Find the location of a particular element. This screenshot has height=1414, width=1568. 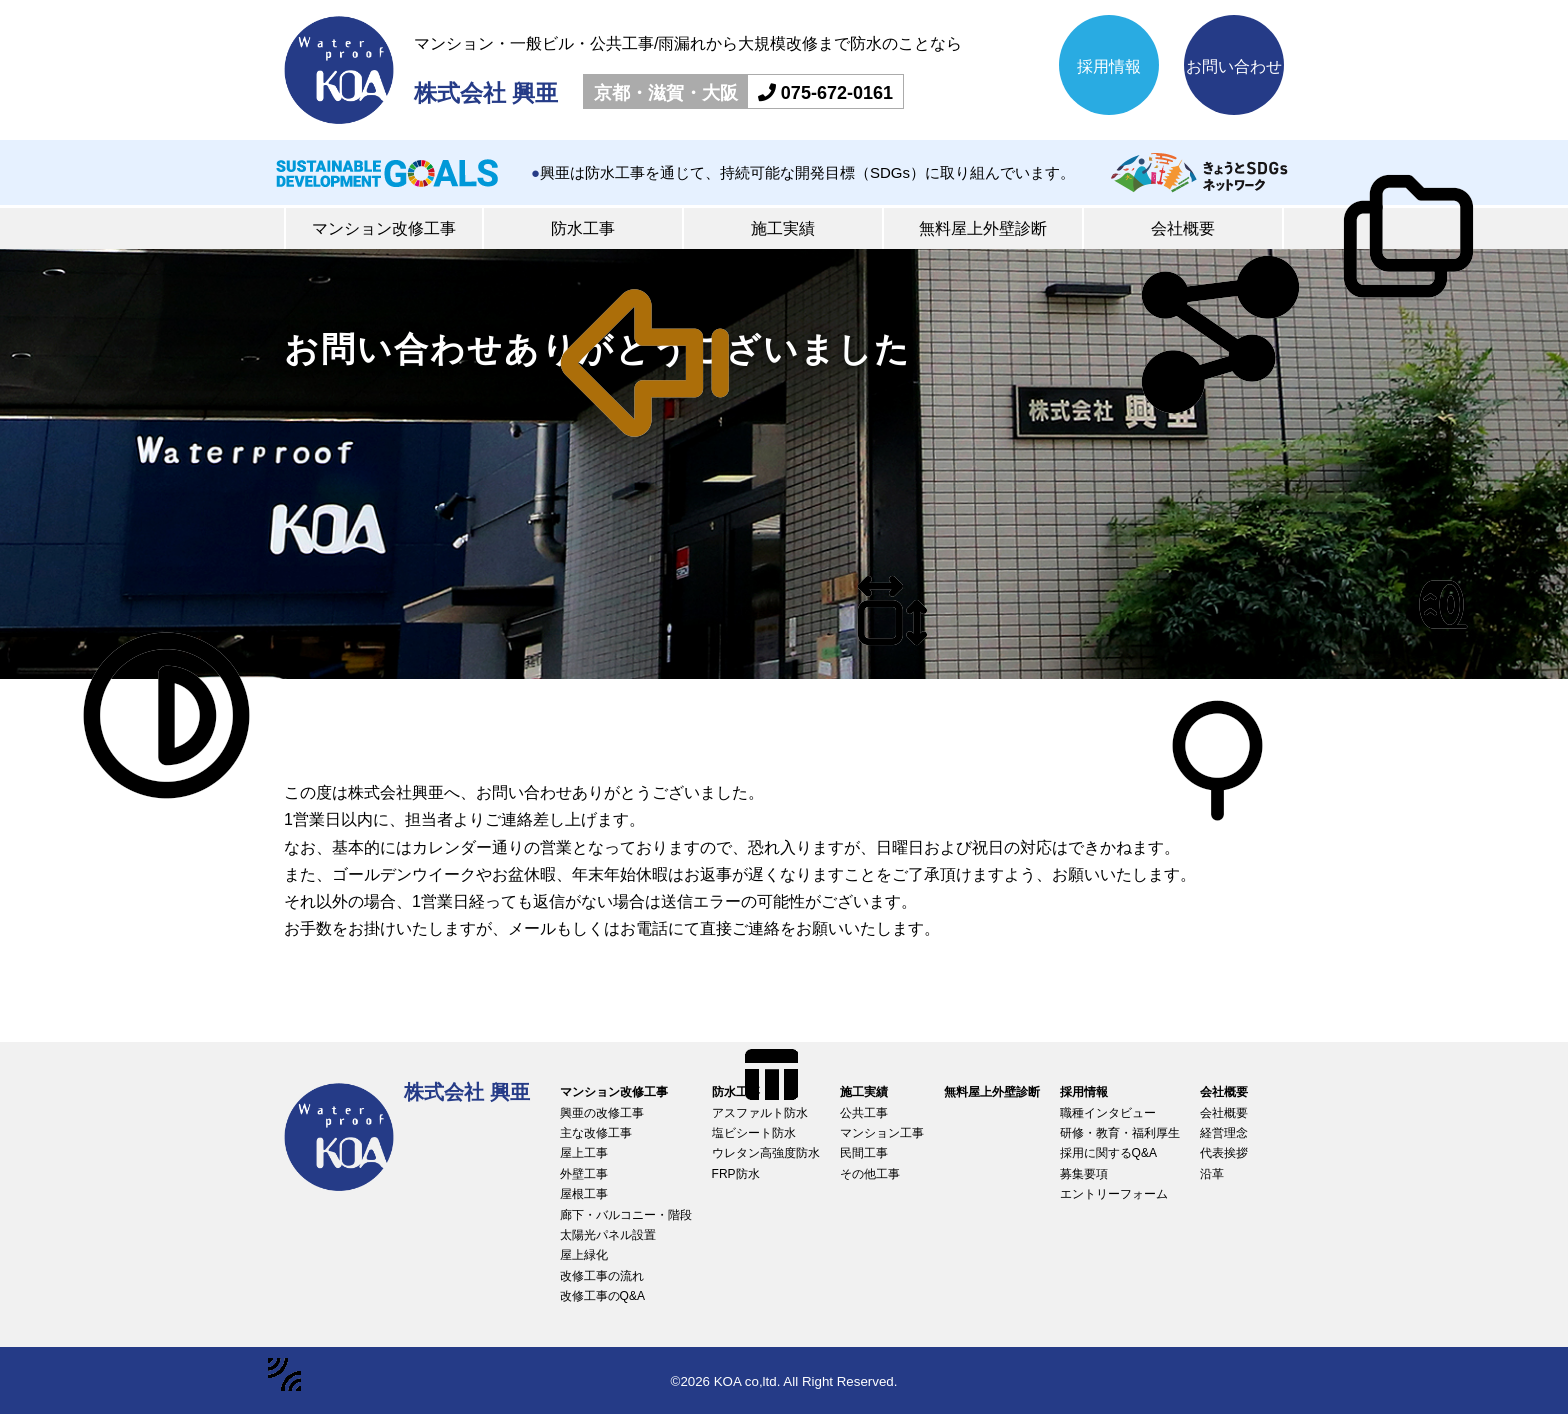

adjust display contrast settings is located at coordinates (166, 715).